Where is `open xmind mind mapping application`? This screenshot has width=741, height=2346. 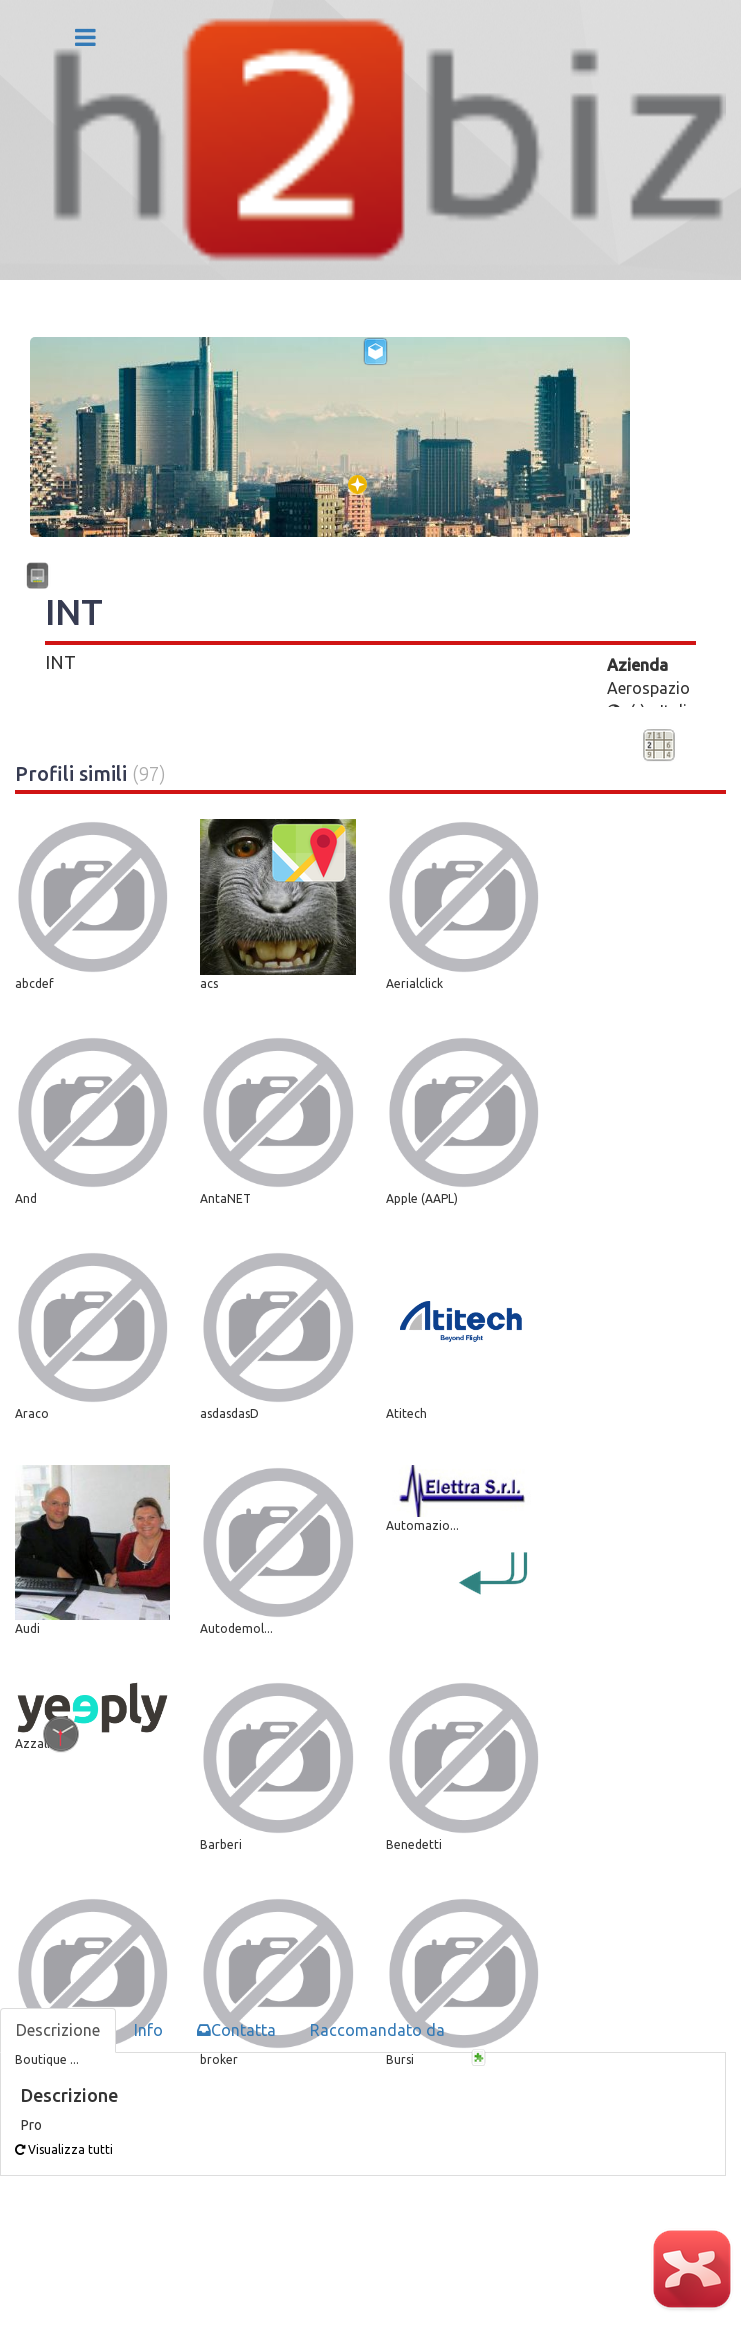
open xmind mind mapping application is located at coordinates (692, 2269).